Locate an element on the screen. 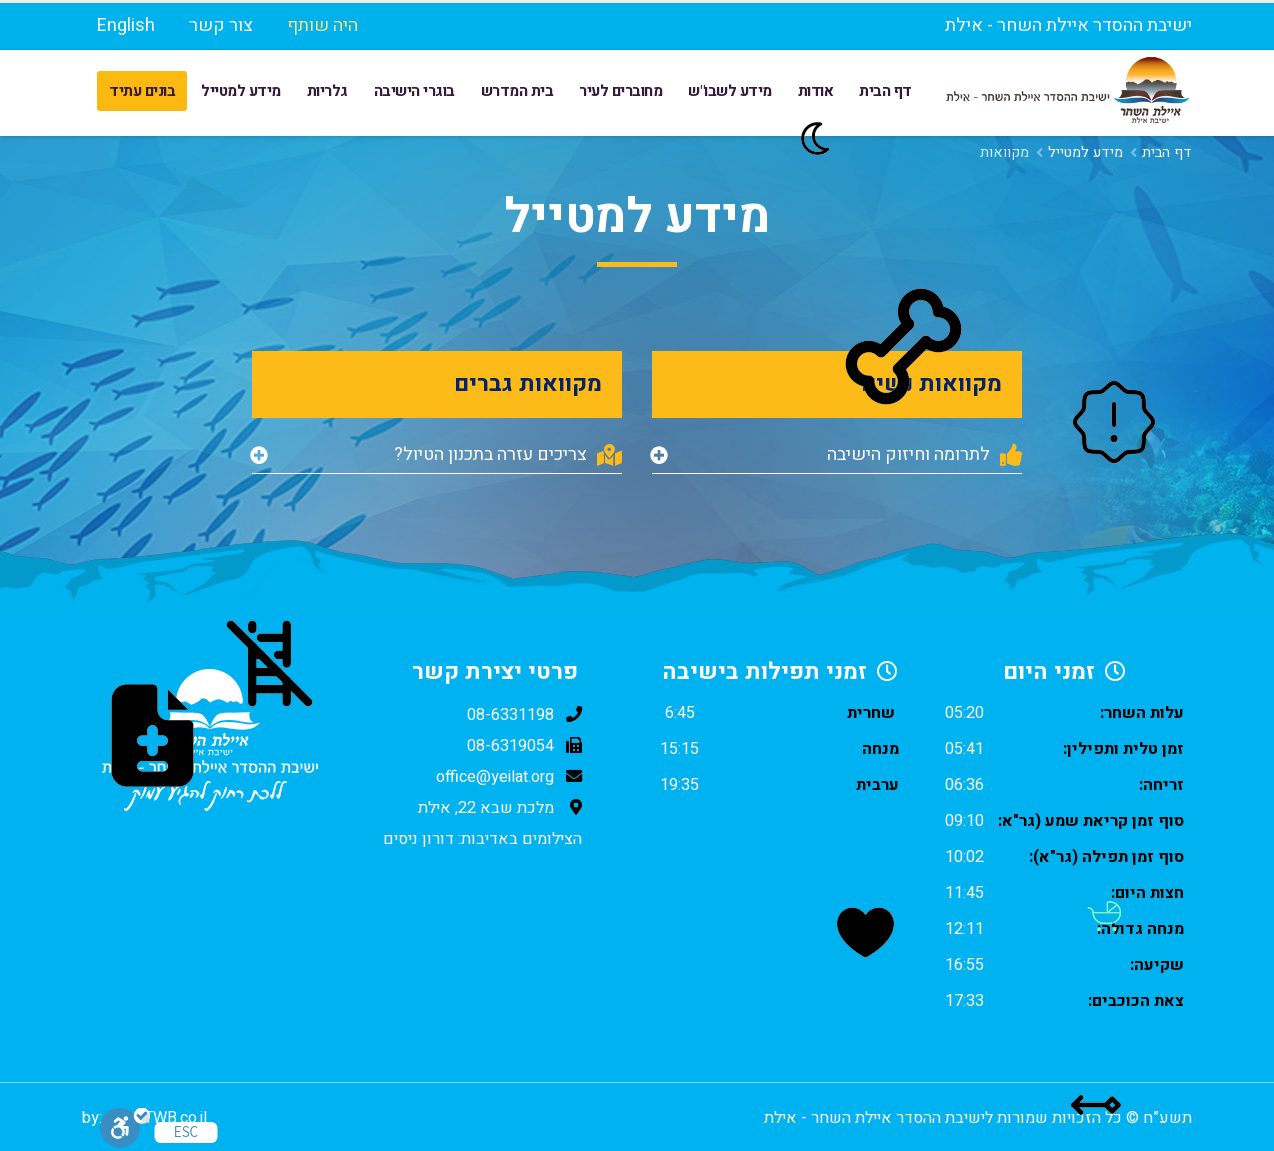 The image size is (1274, 1151). add to favorites is located at coordinates (865, 932).